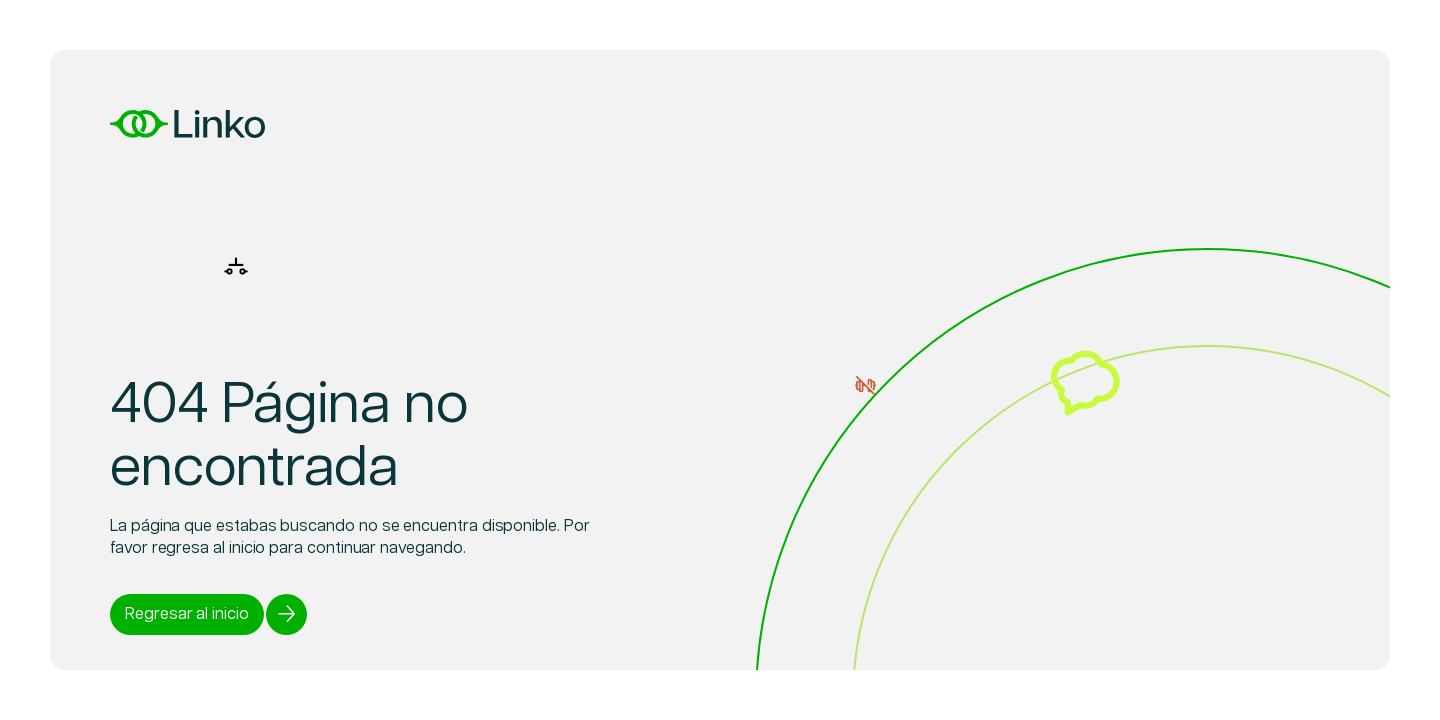 The height and width of the screenshot is (720, 1440). Describe the element at coordinates (236, 266) in the screenshot. I see `represents a pushbutton component in a circuit diagram` at that location.